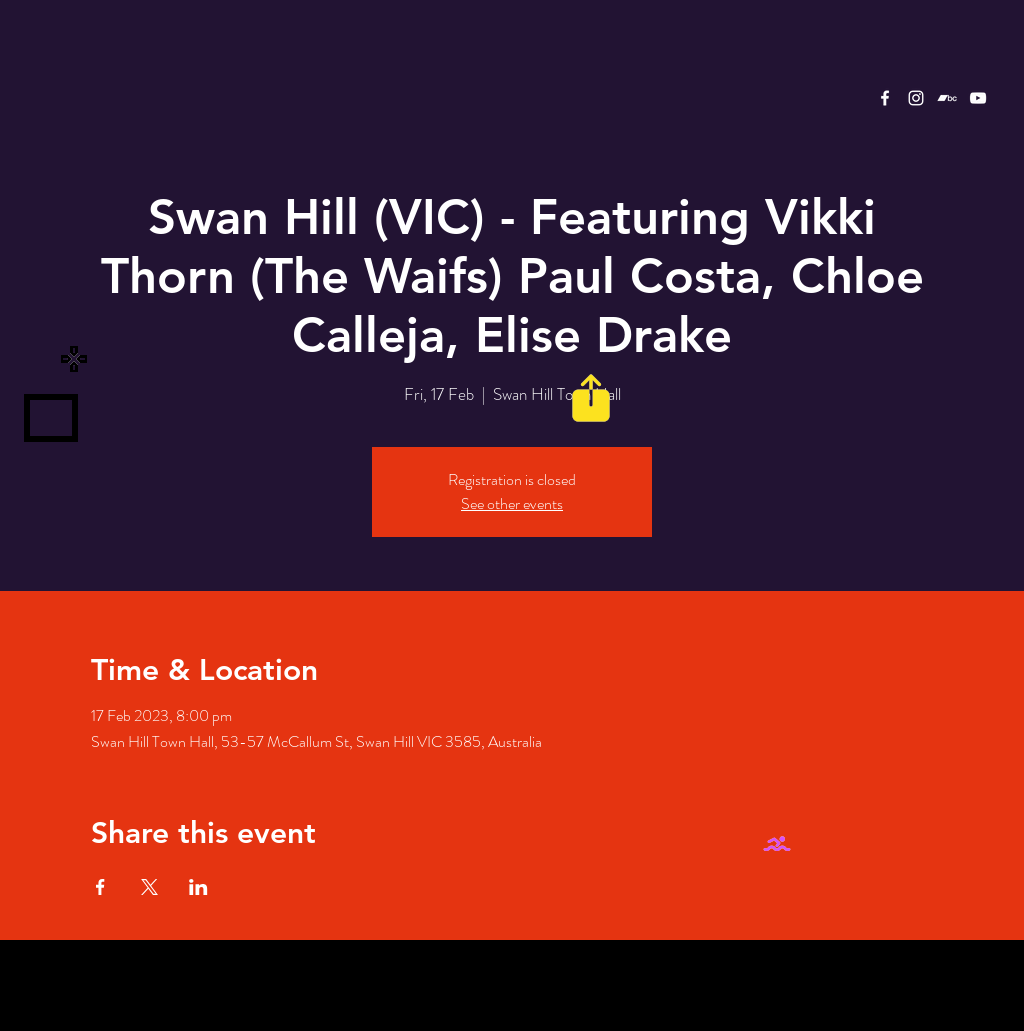  Describe the element at coordinates (74, 359) in the screenshot. I see `access gaming features or controls` at that location.